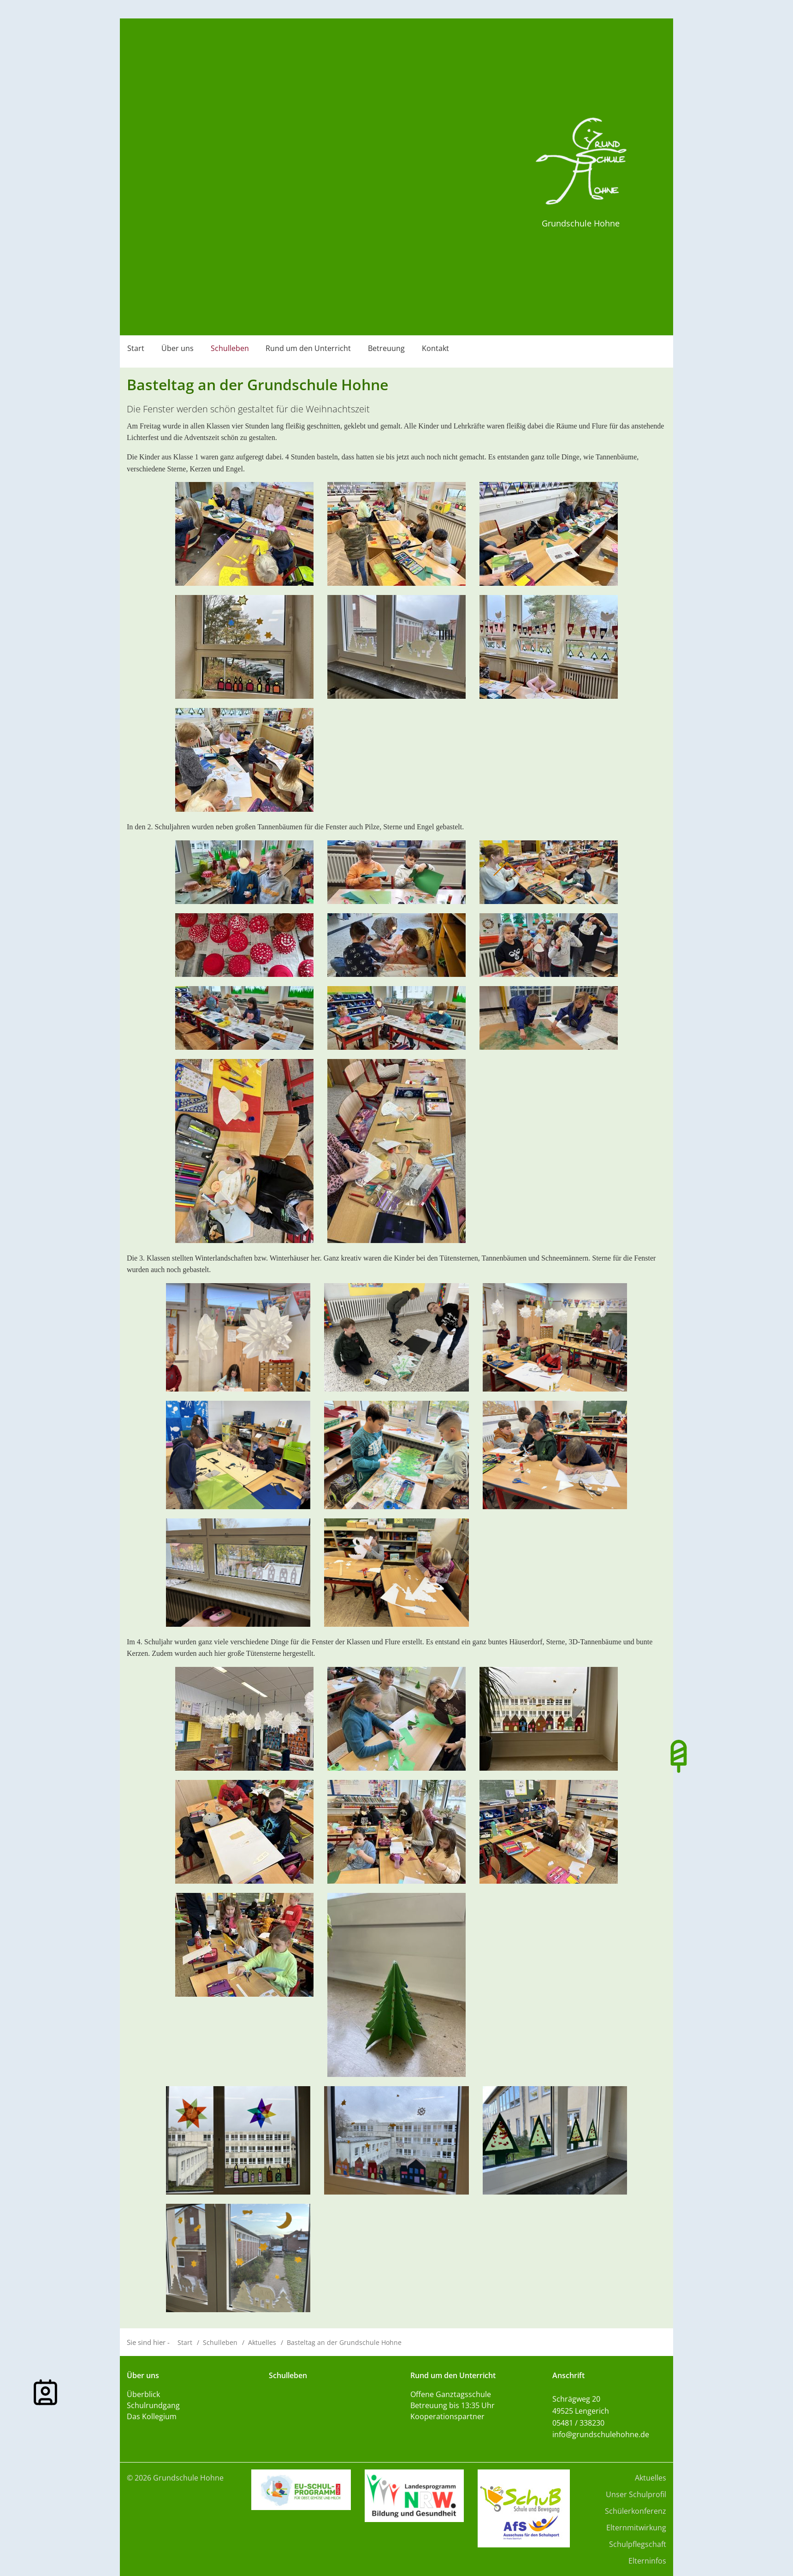  I want to click on view contact details, so click(45, 2392).